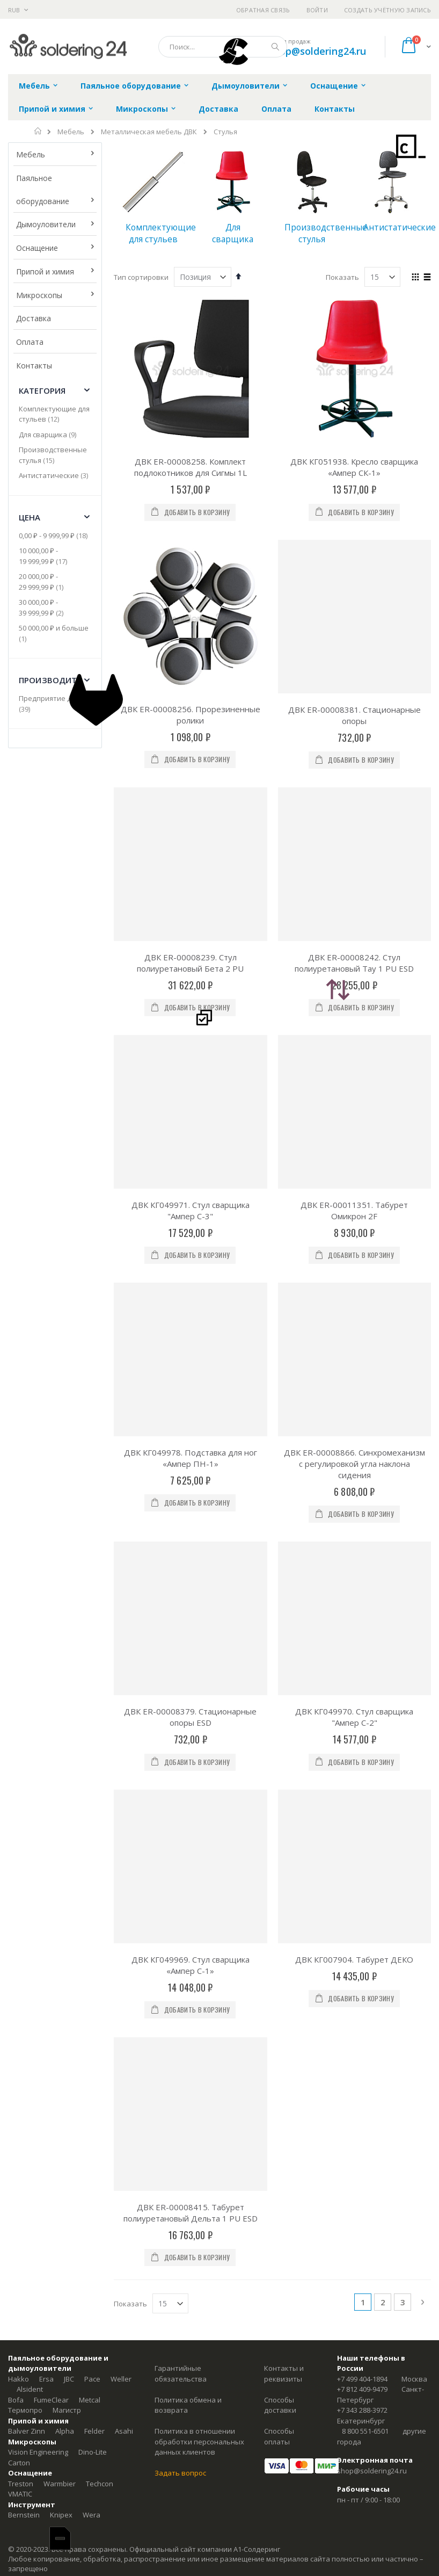  I want to click on open codecademy app or website, so click(411, 146).